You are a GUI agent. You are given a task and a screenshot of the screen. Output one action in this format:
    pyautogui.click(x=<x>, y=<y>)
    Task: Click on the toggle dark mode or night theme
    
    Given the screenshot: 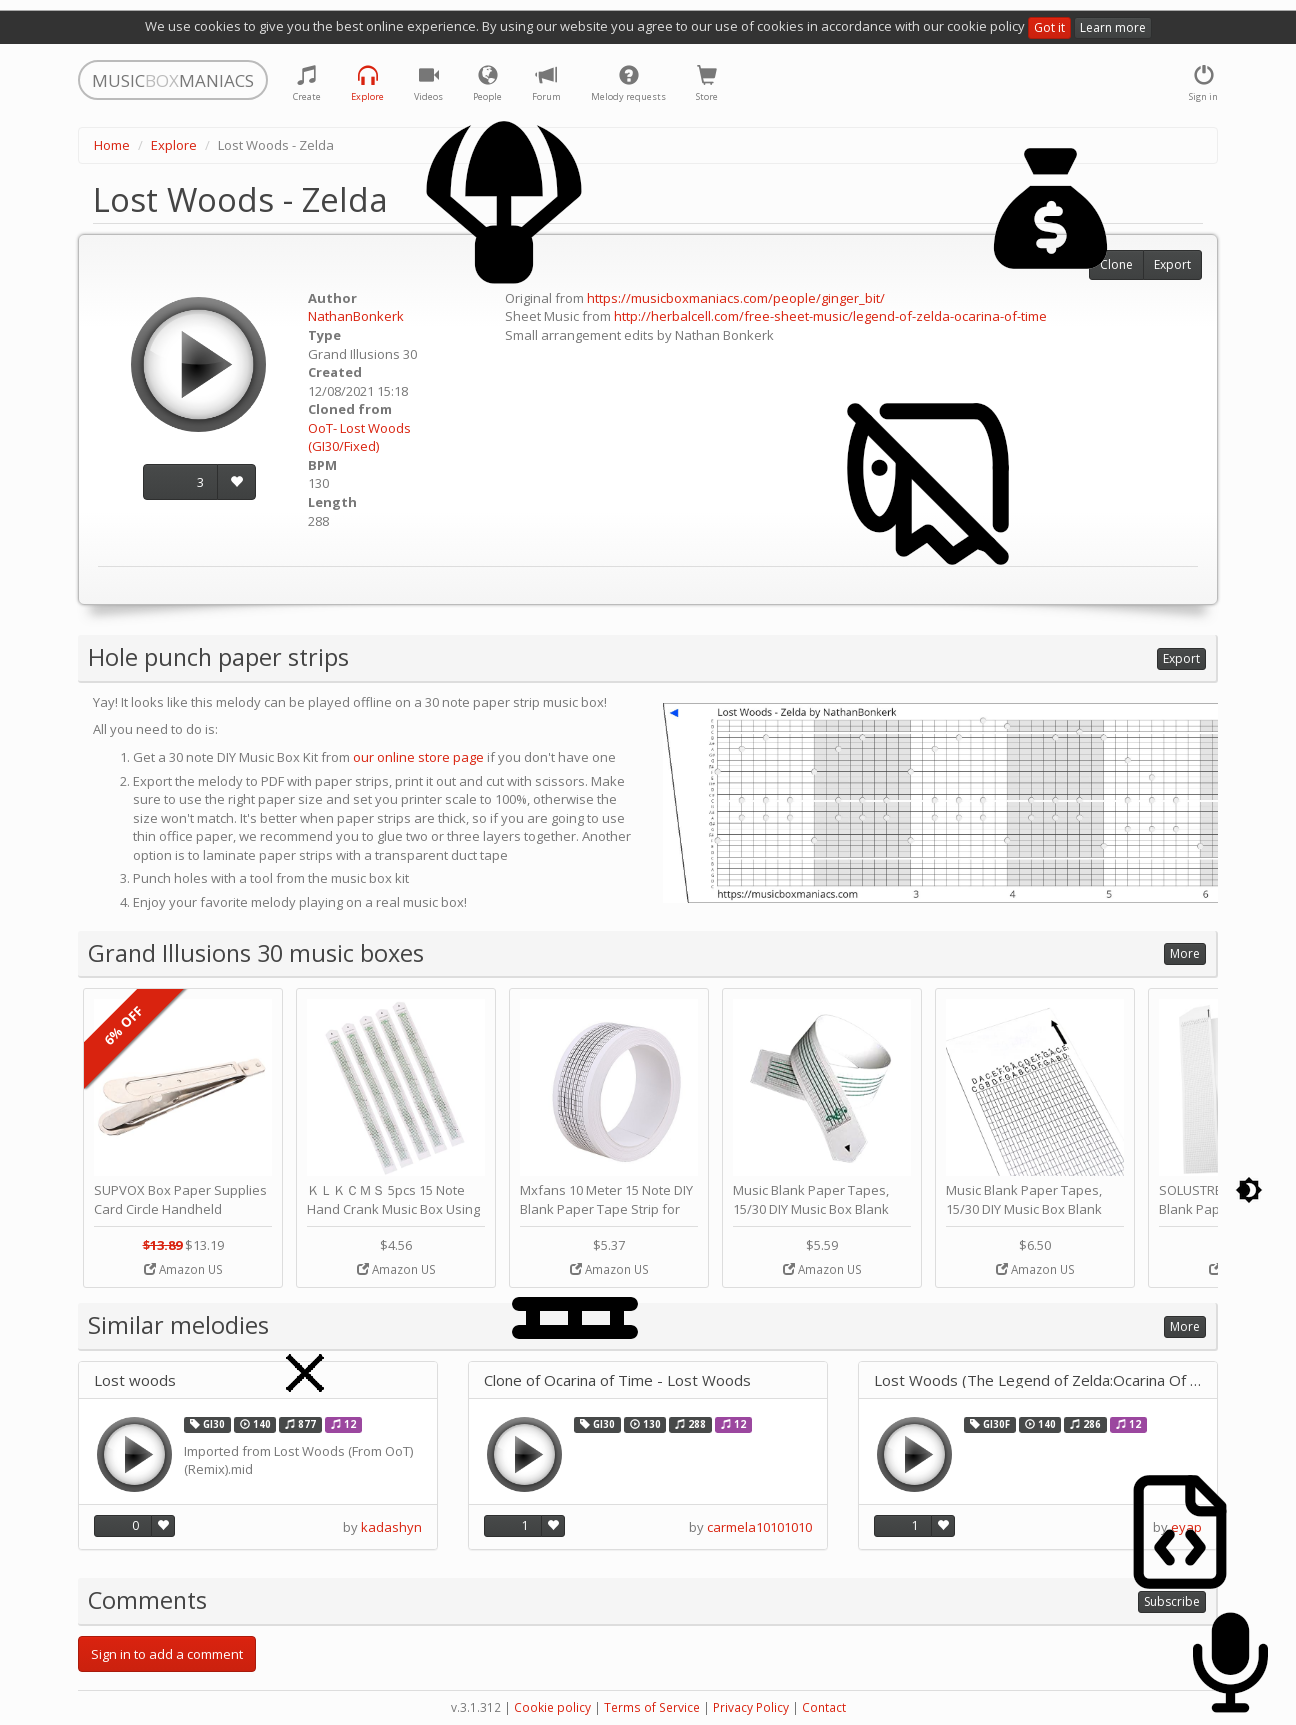 What is the action you would take?
    pyautogui.click(x=1249, y=1190)
    